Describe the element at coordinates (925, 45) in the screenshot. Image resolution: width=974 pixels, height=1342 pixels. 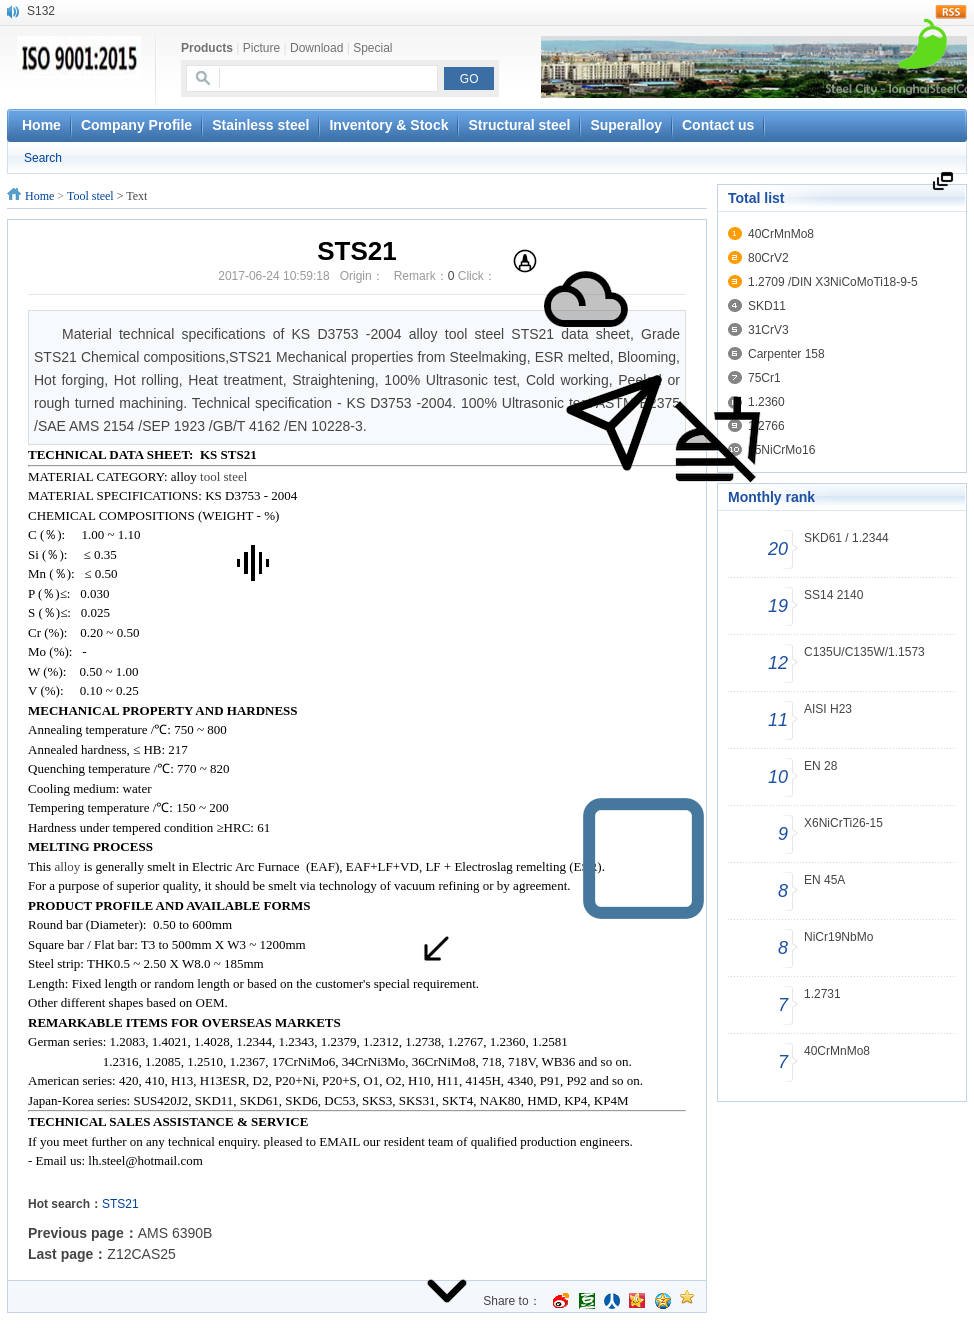
I see `indicates spicy or hot food option` at that location.